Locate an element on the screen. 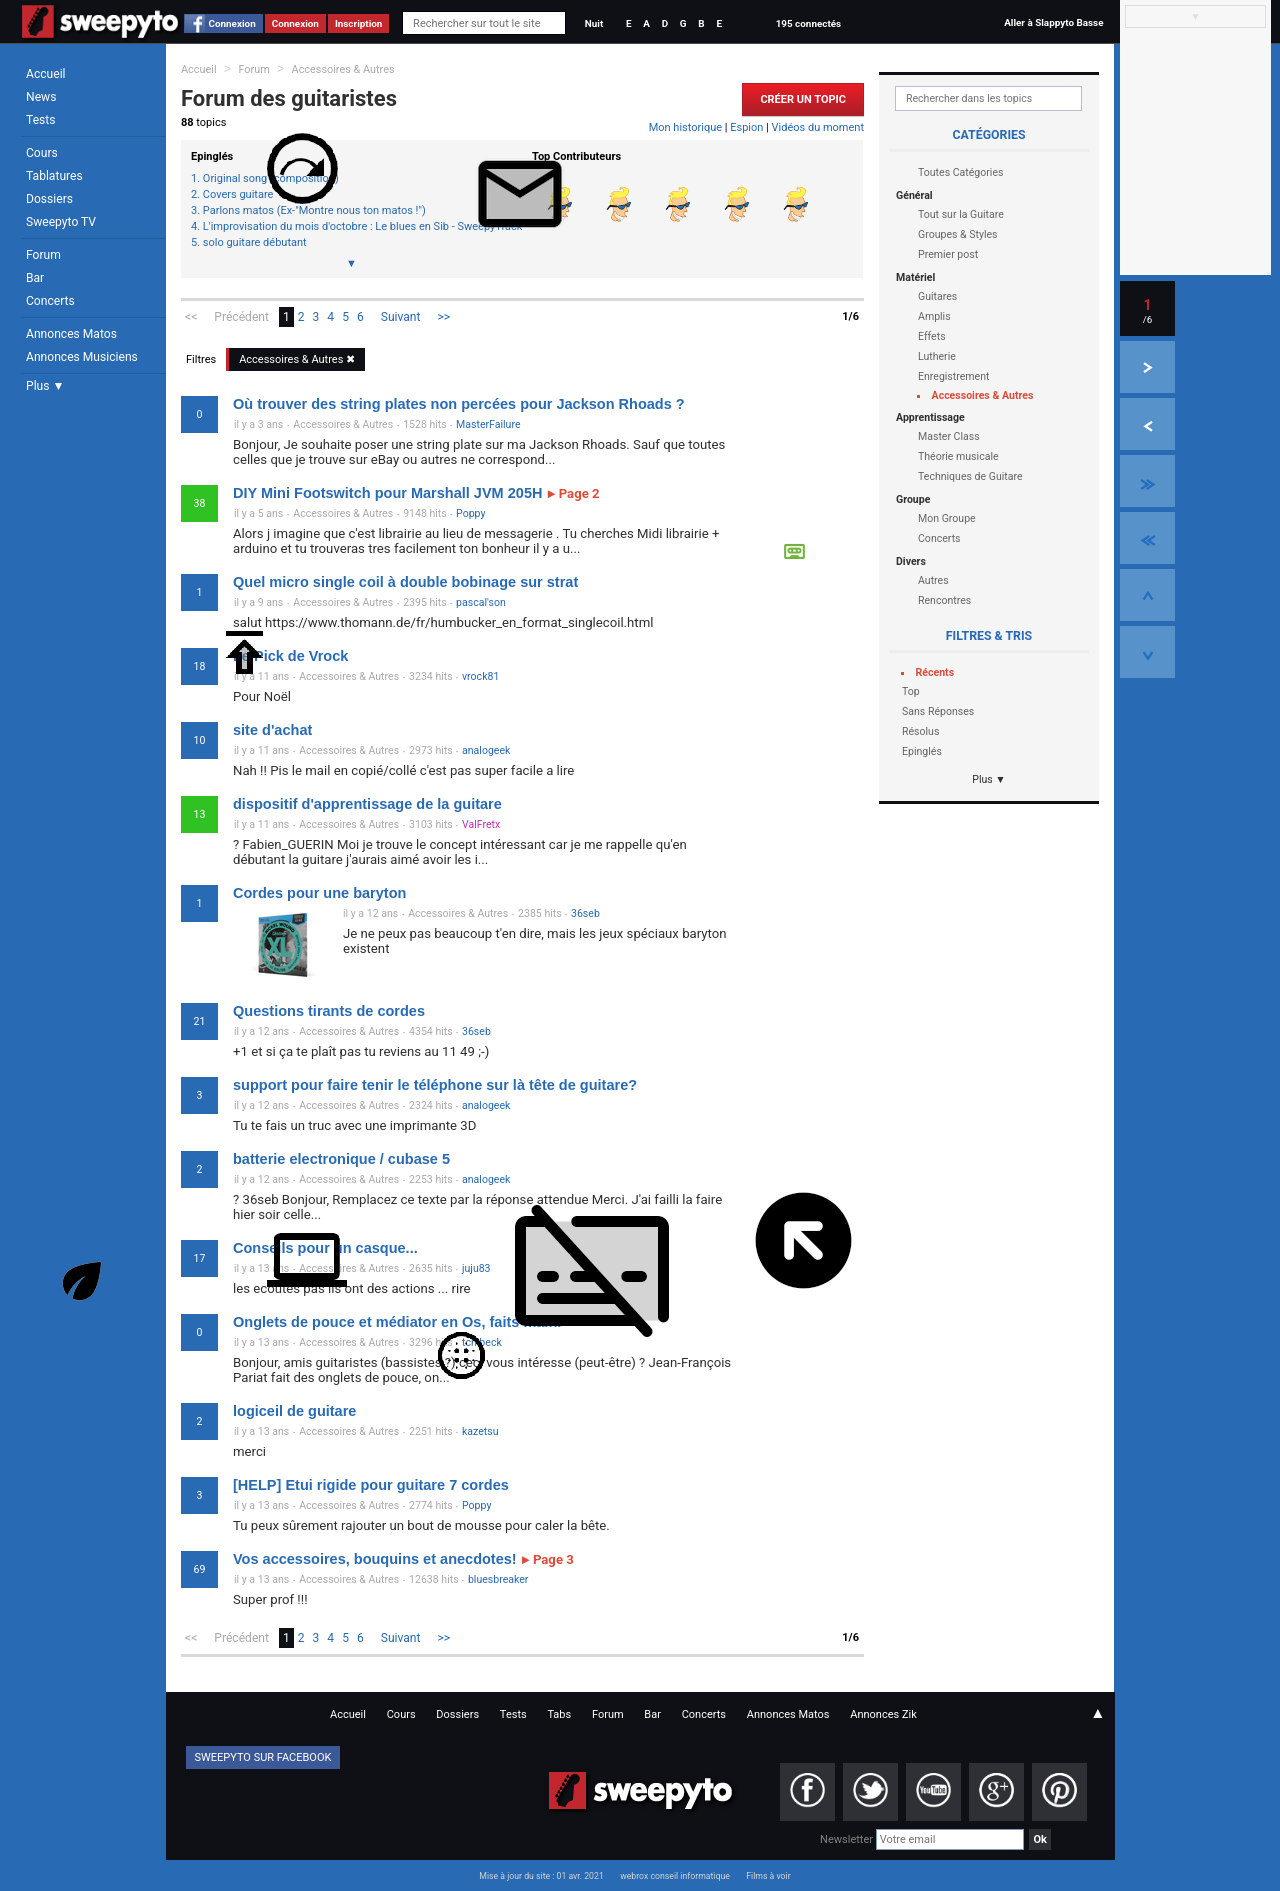 The height and width of the screenshot is (1891, 1280). disable subtitles or closed captions is located at coordinates (592, 1271).